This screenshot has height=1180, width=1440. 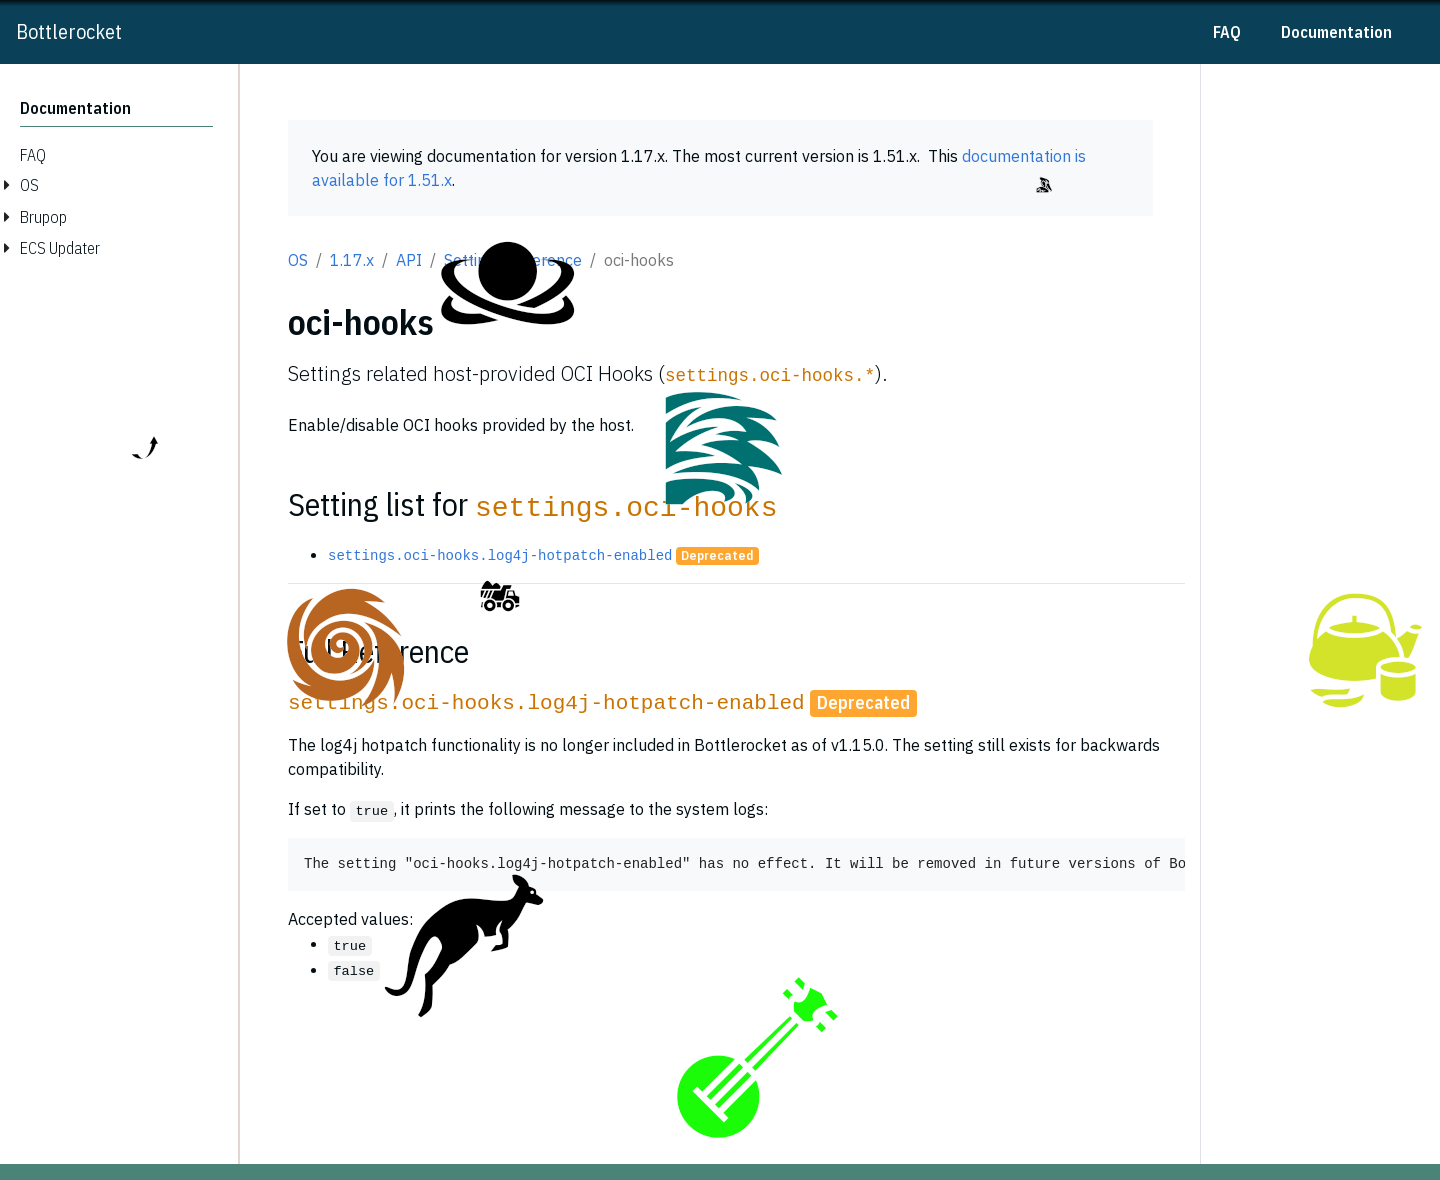 What do you see at coordinates (464, 946) in the screenshot?
I see `indicates australian content or region` at bounding box center [464, 946].